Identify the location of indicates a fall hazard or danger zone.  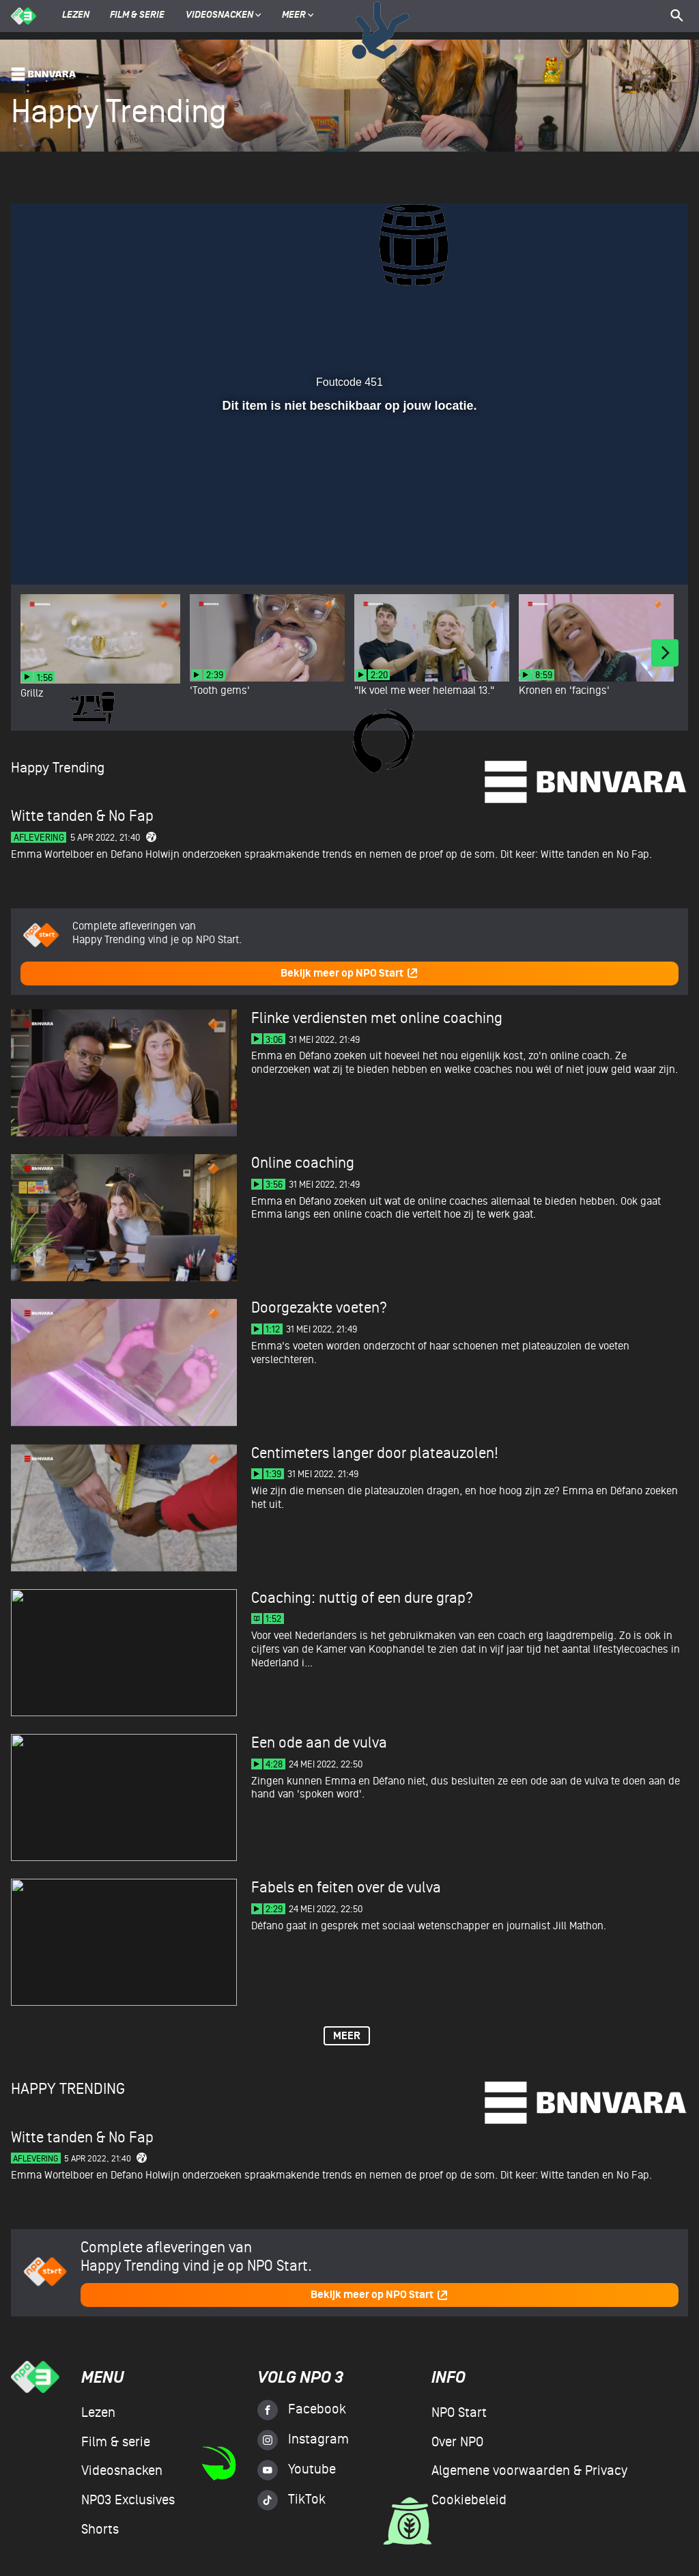
(380, 30).